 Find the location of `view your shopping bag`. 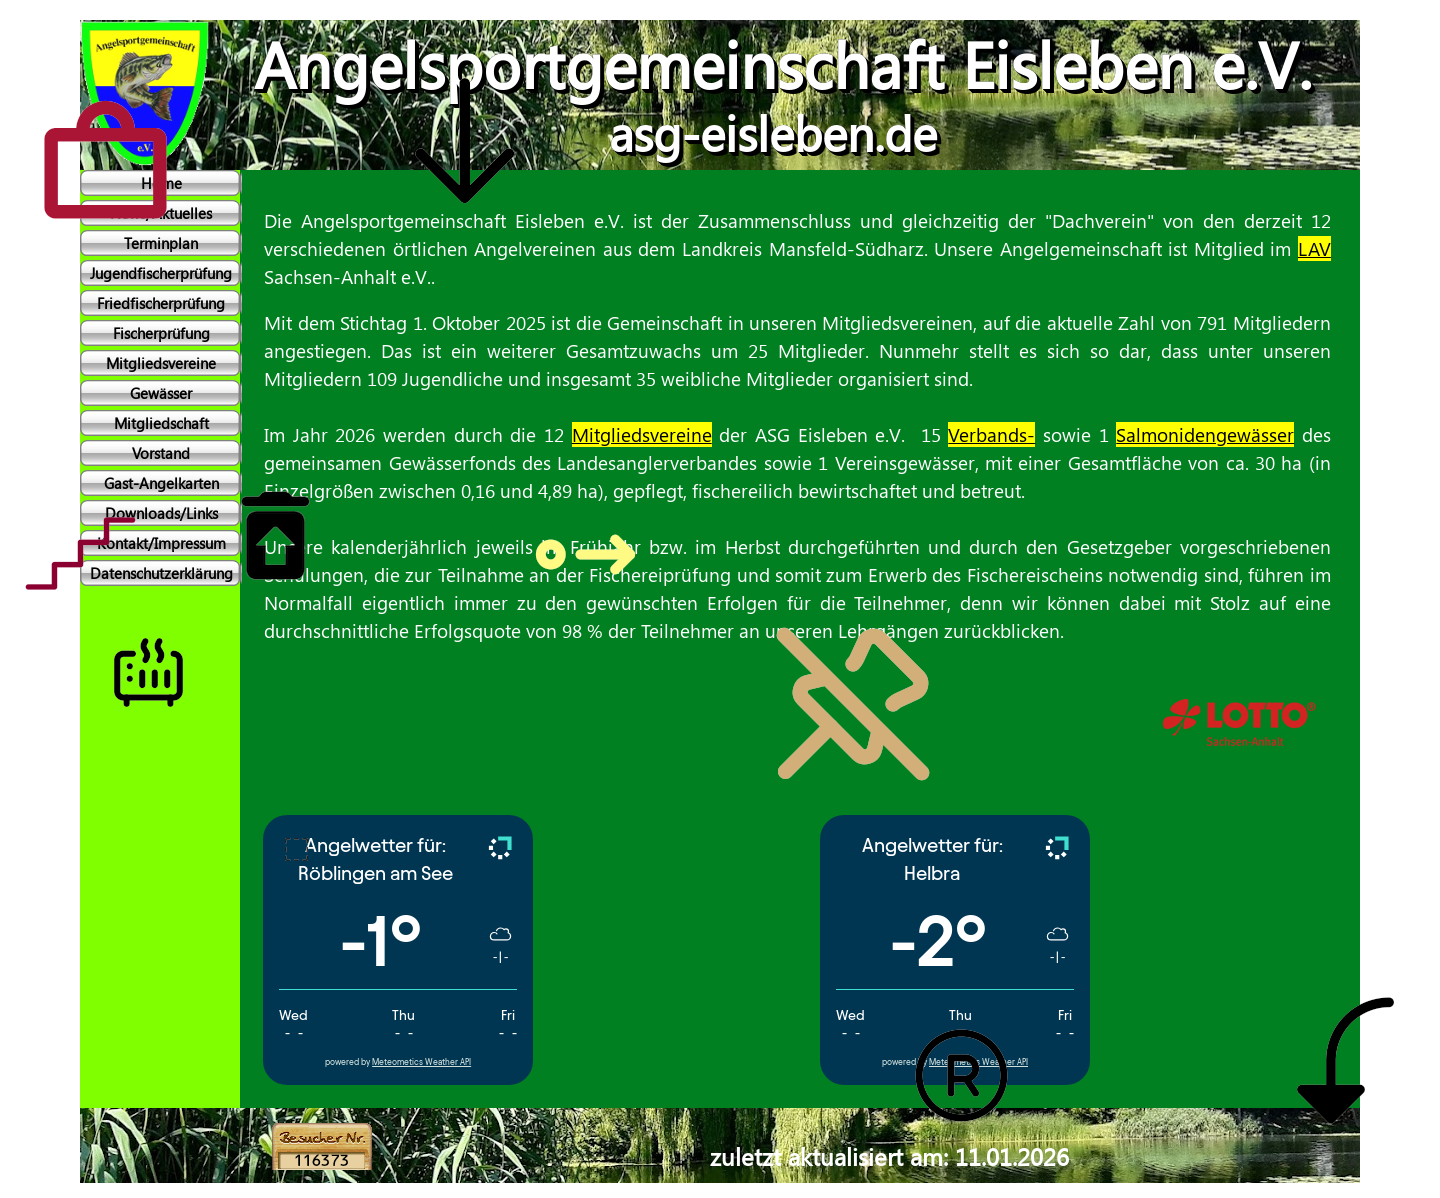

view your shopping bag is located at coordinates (105, 166).